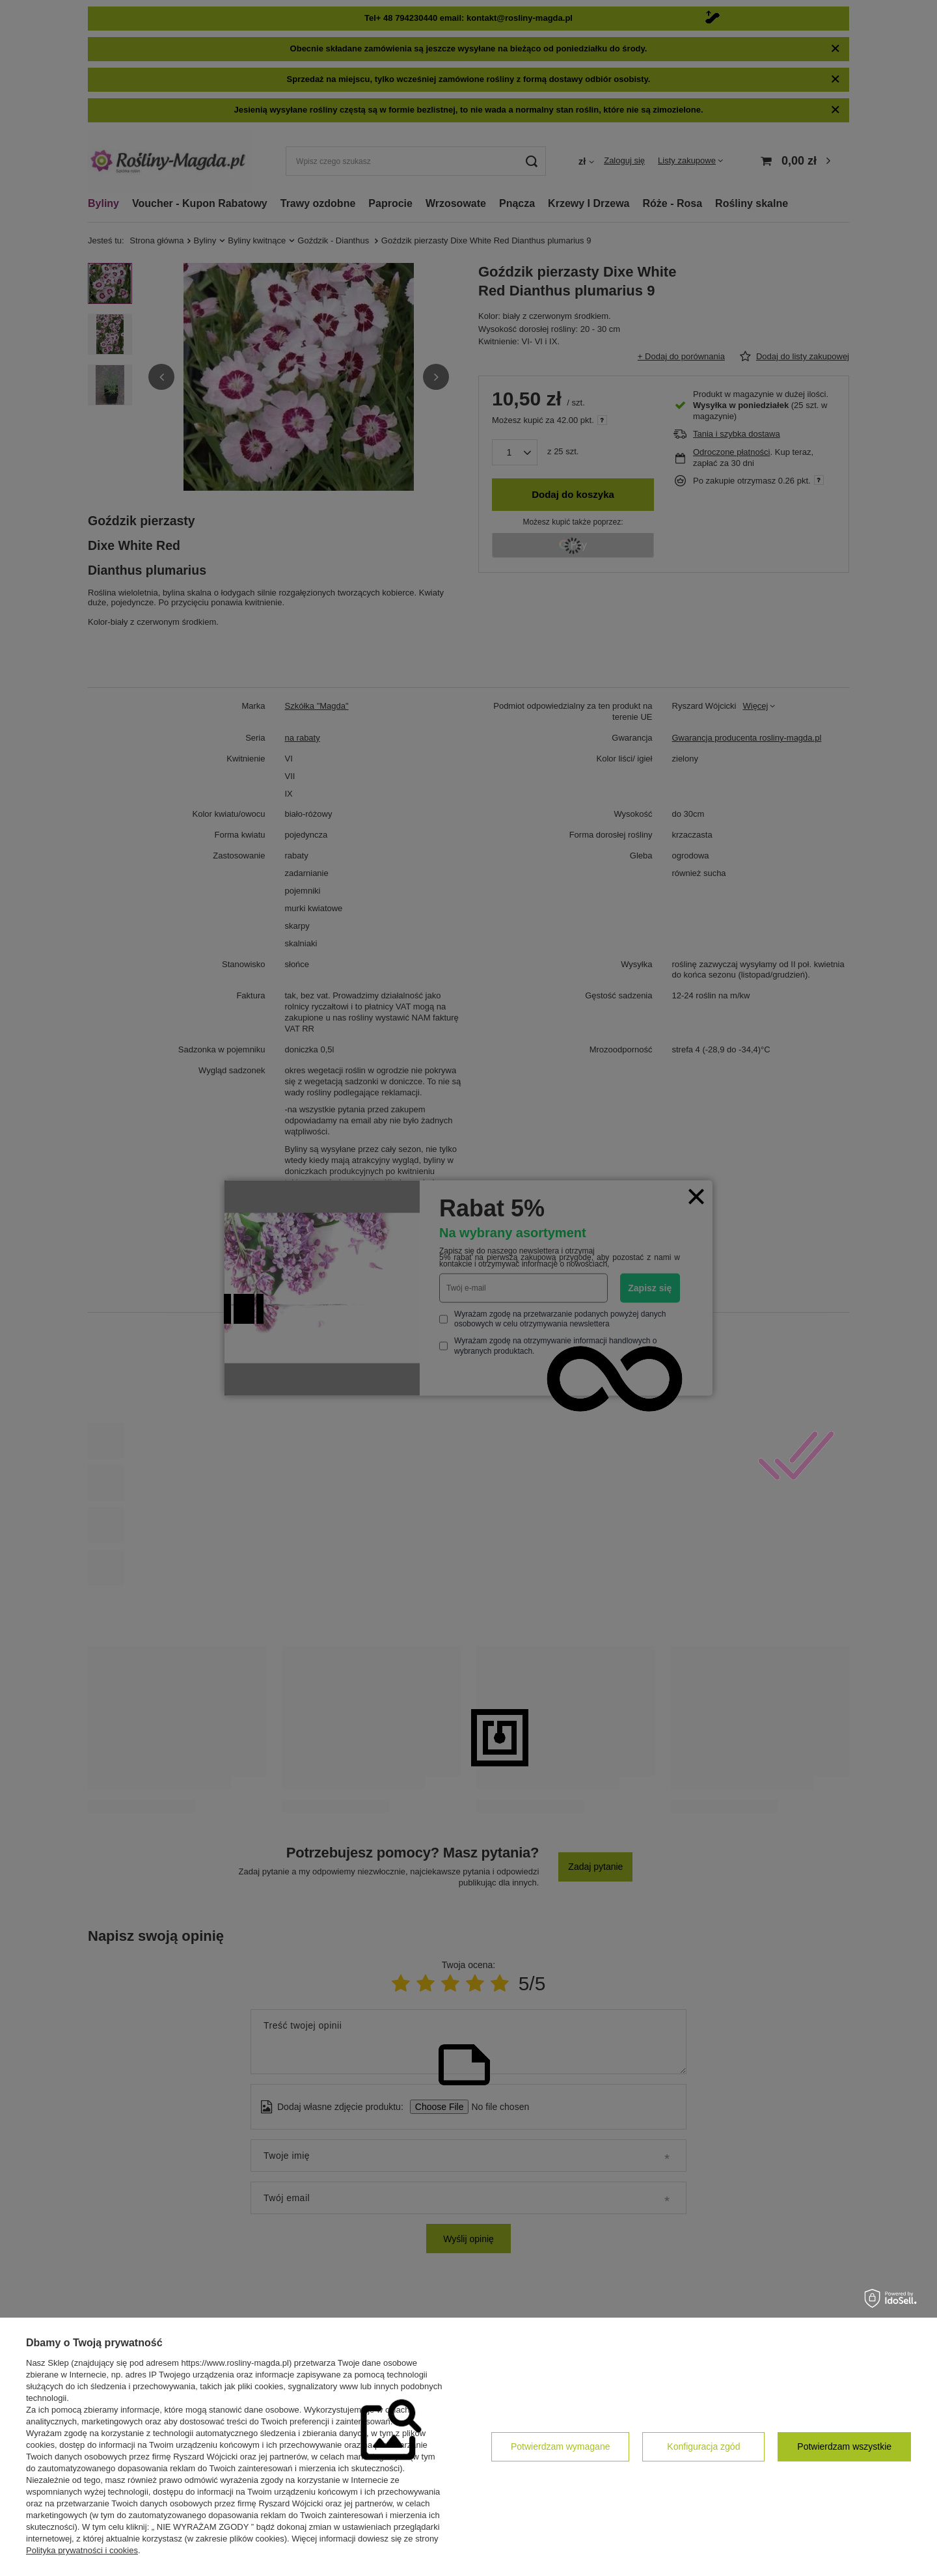 This screenshot has width=937, height=2576. I want to click on indicates all tasks or items are complete, so click(796, 1455).